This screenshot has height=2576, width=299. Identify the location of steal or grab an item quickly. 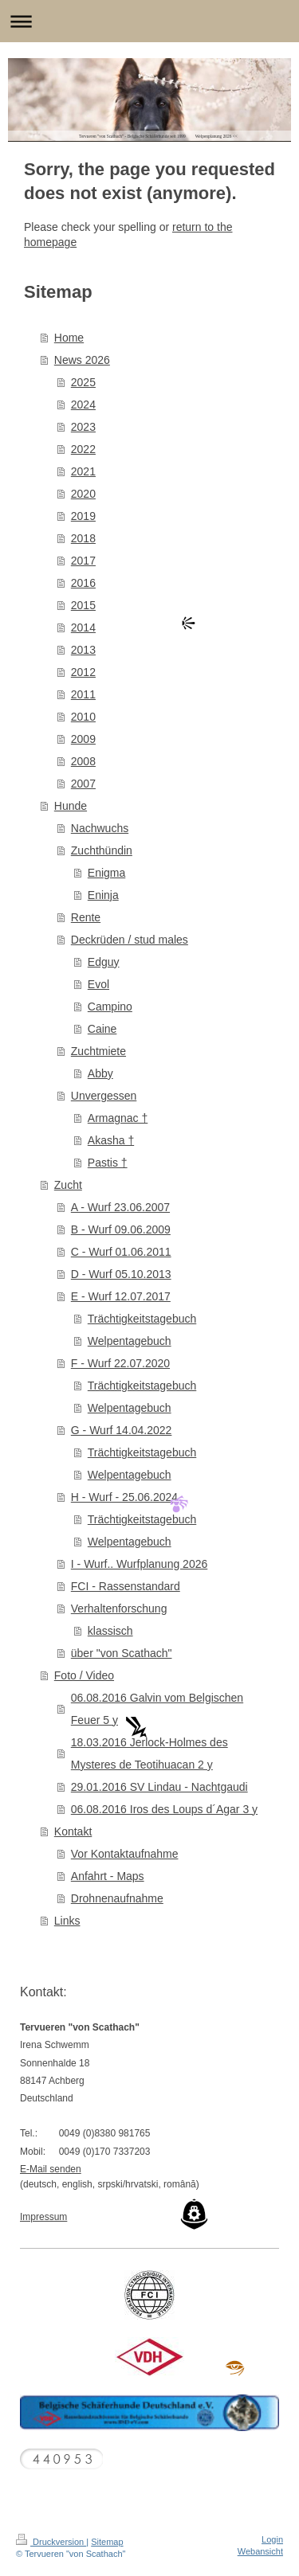
(179, 1503).